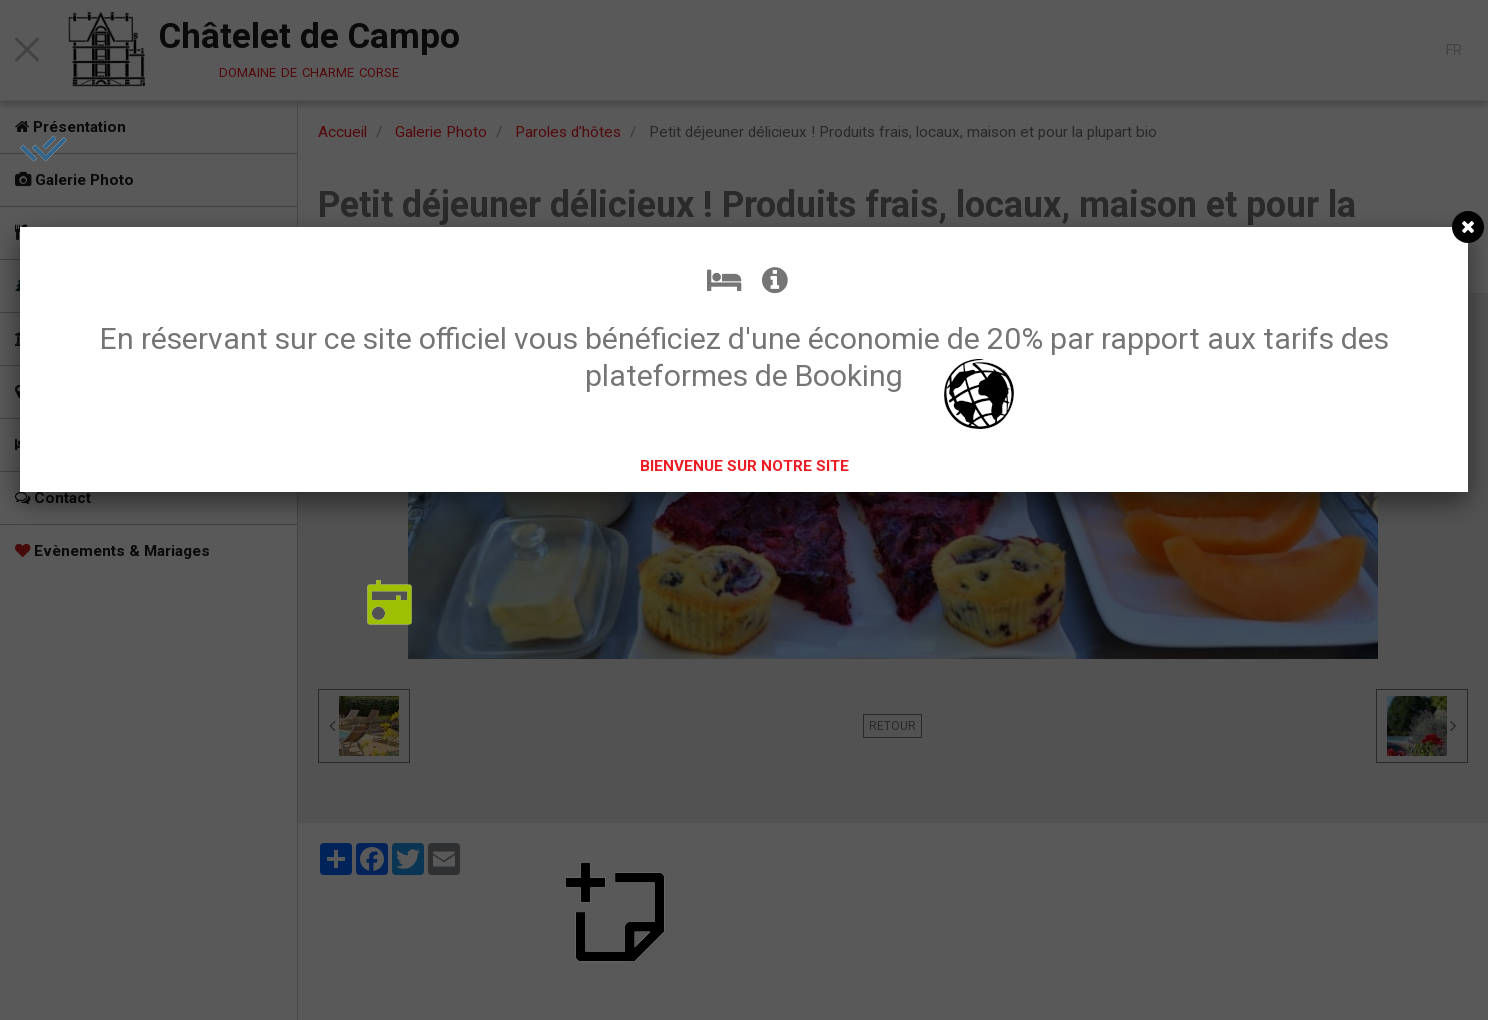  Describe the element at coordinates (43, 148) in the screenshot. I see `message read confirmation indicator` at that location.